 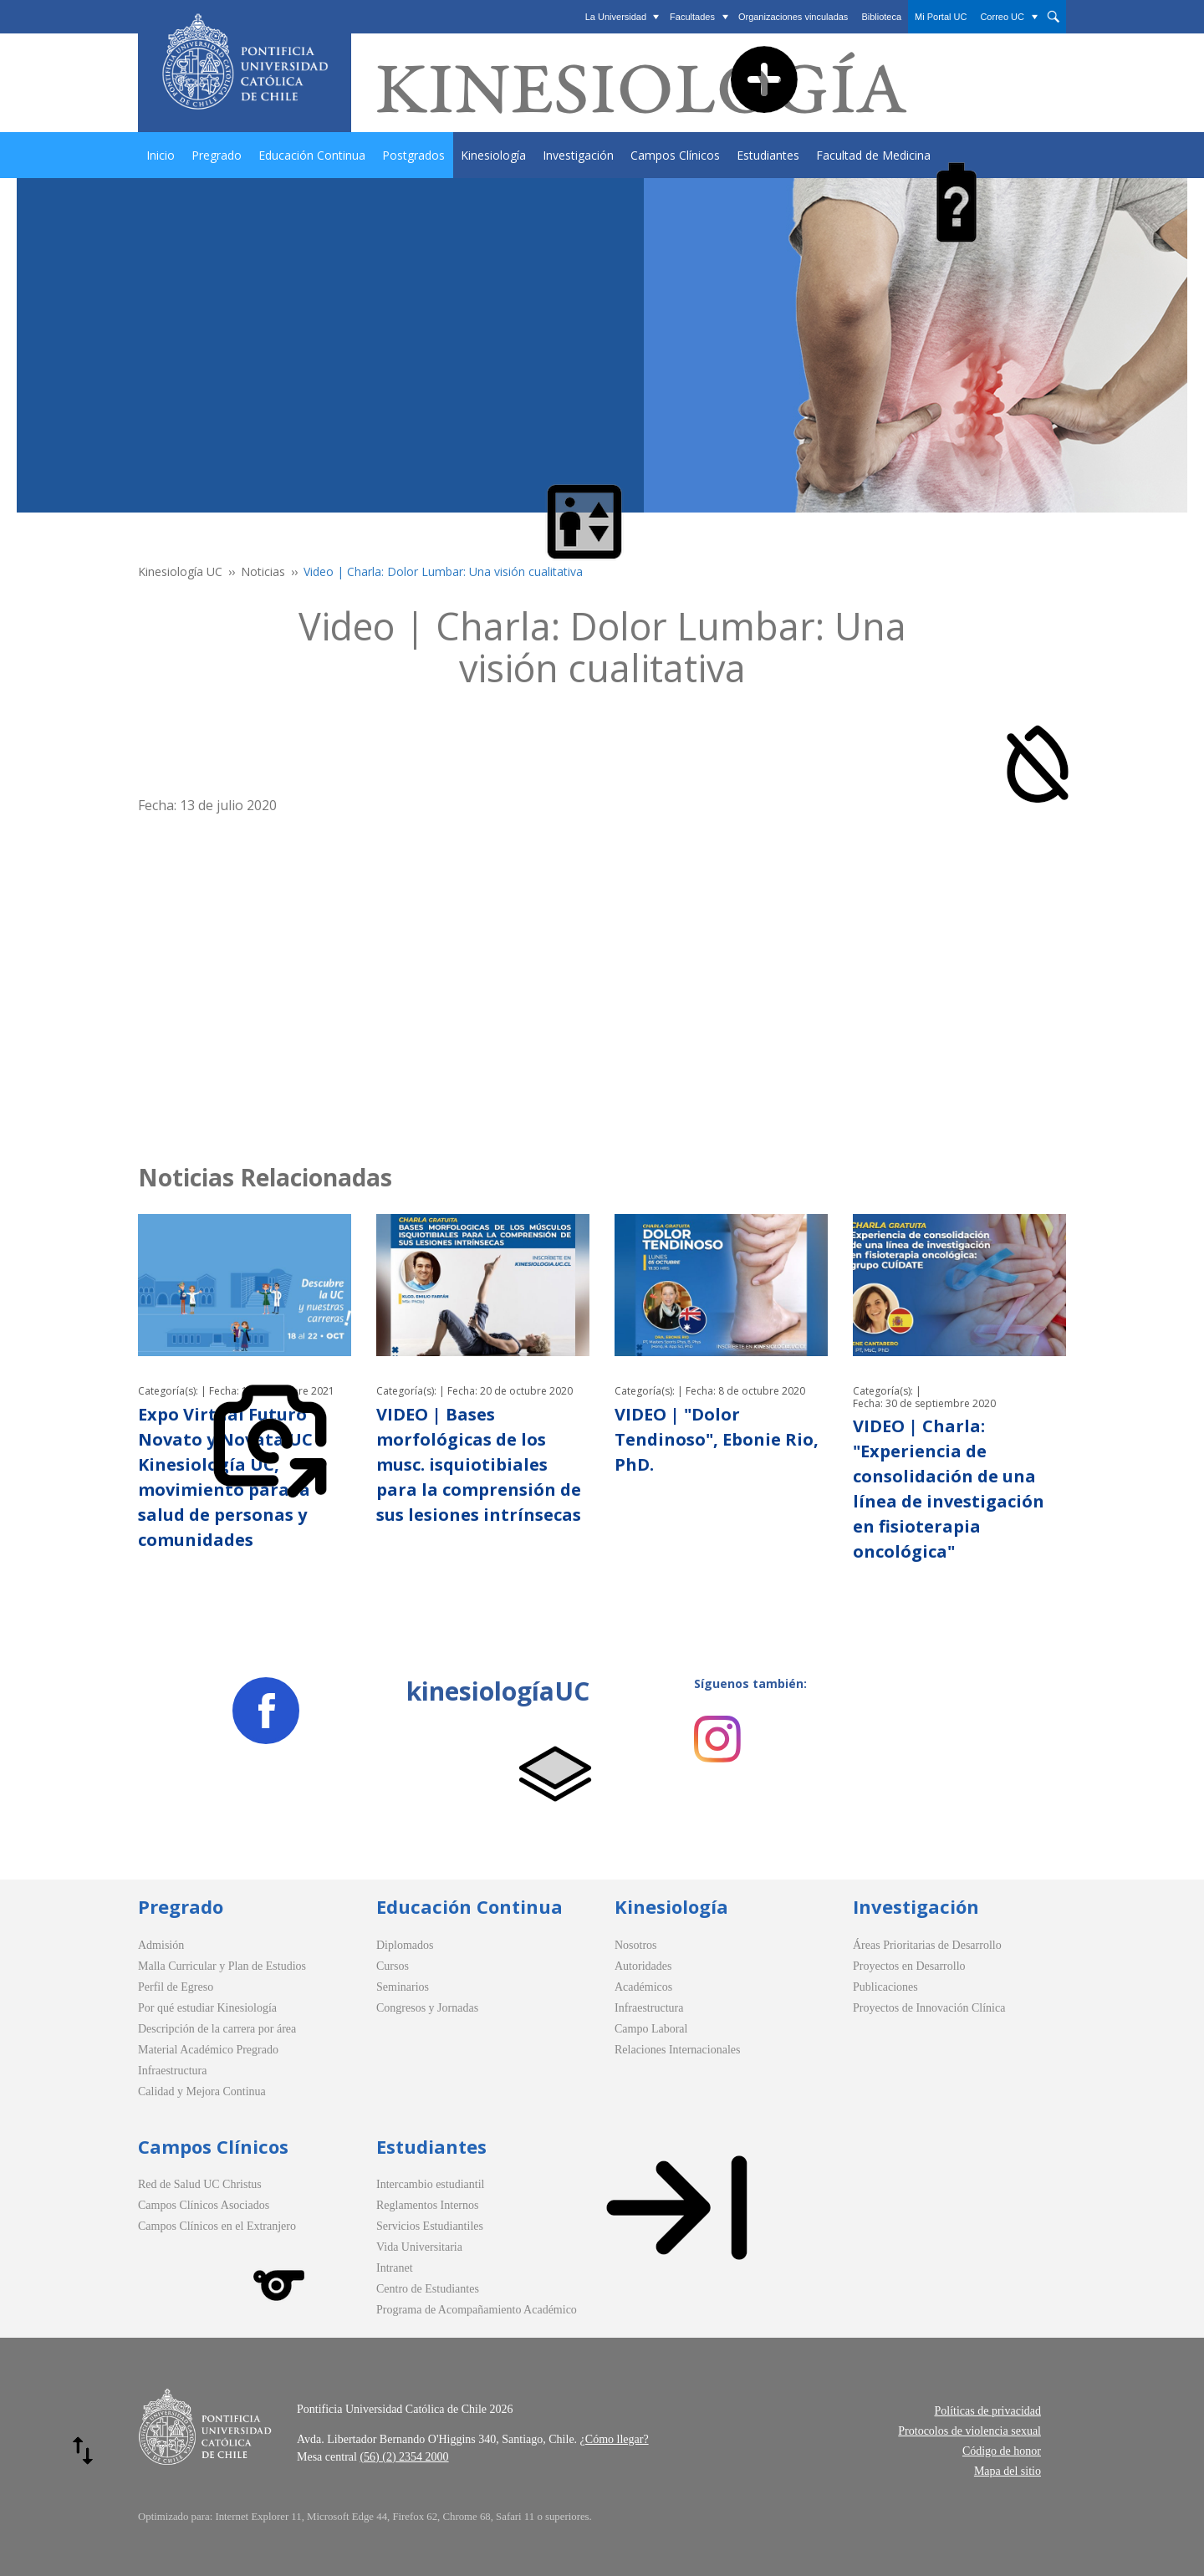 I want to click on indicates elevator access nearby, so click(x=584, y=522).